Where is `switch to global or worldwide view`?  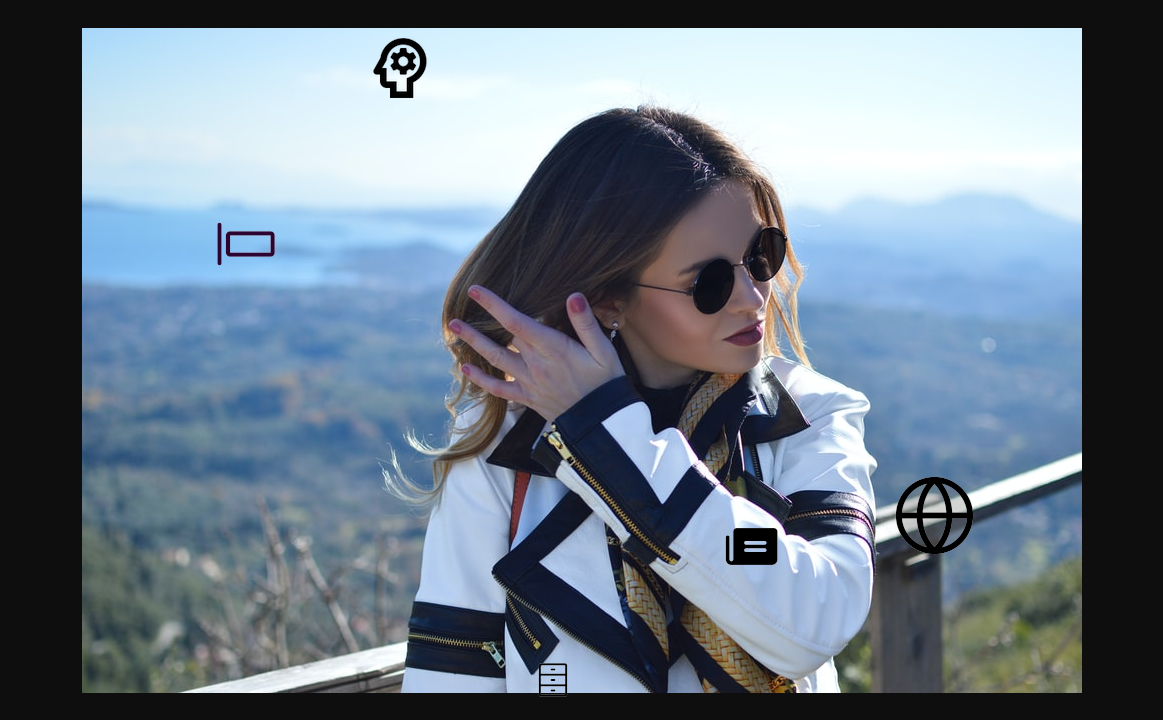
switch to global or worldwide view is located at coordinates (934, 515).